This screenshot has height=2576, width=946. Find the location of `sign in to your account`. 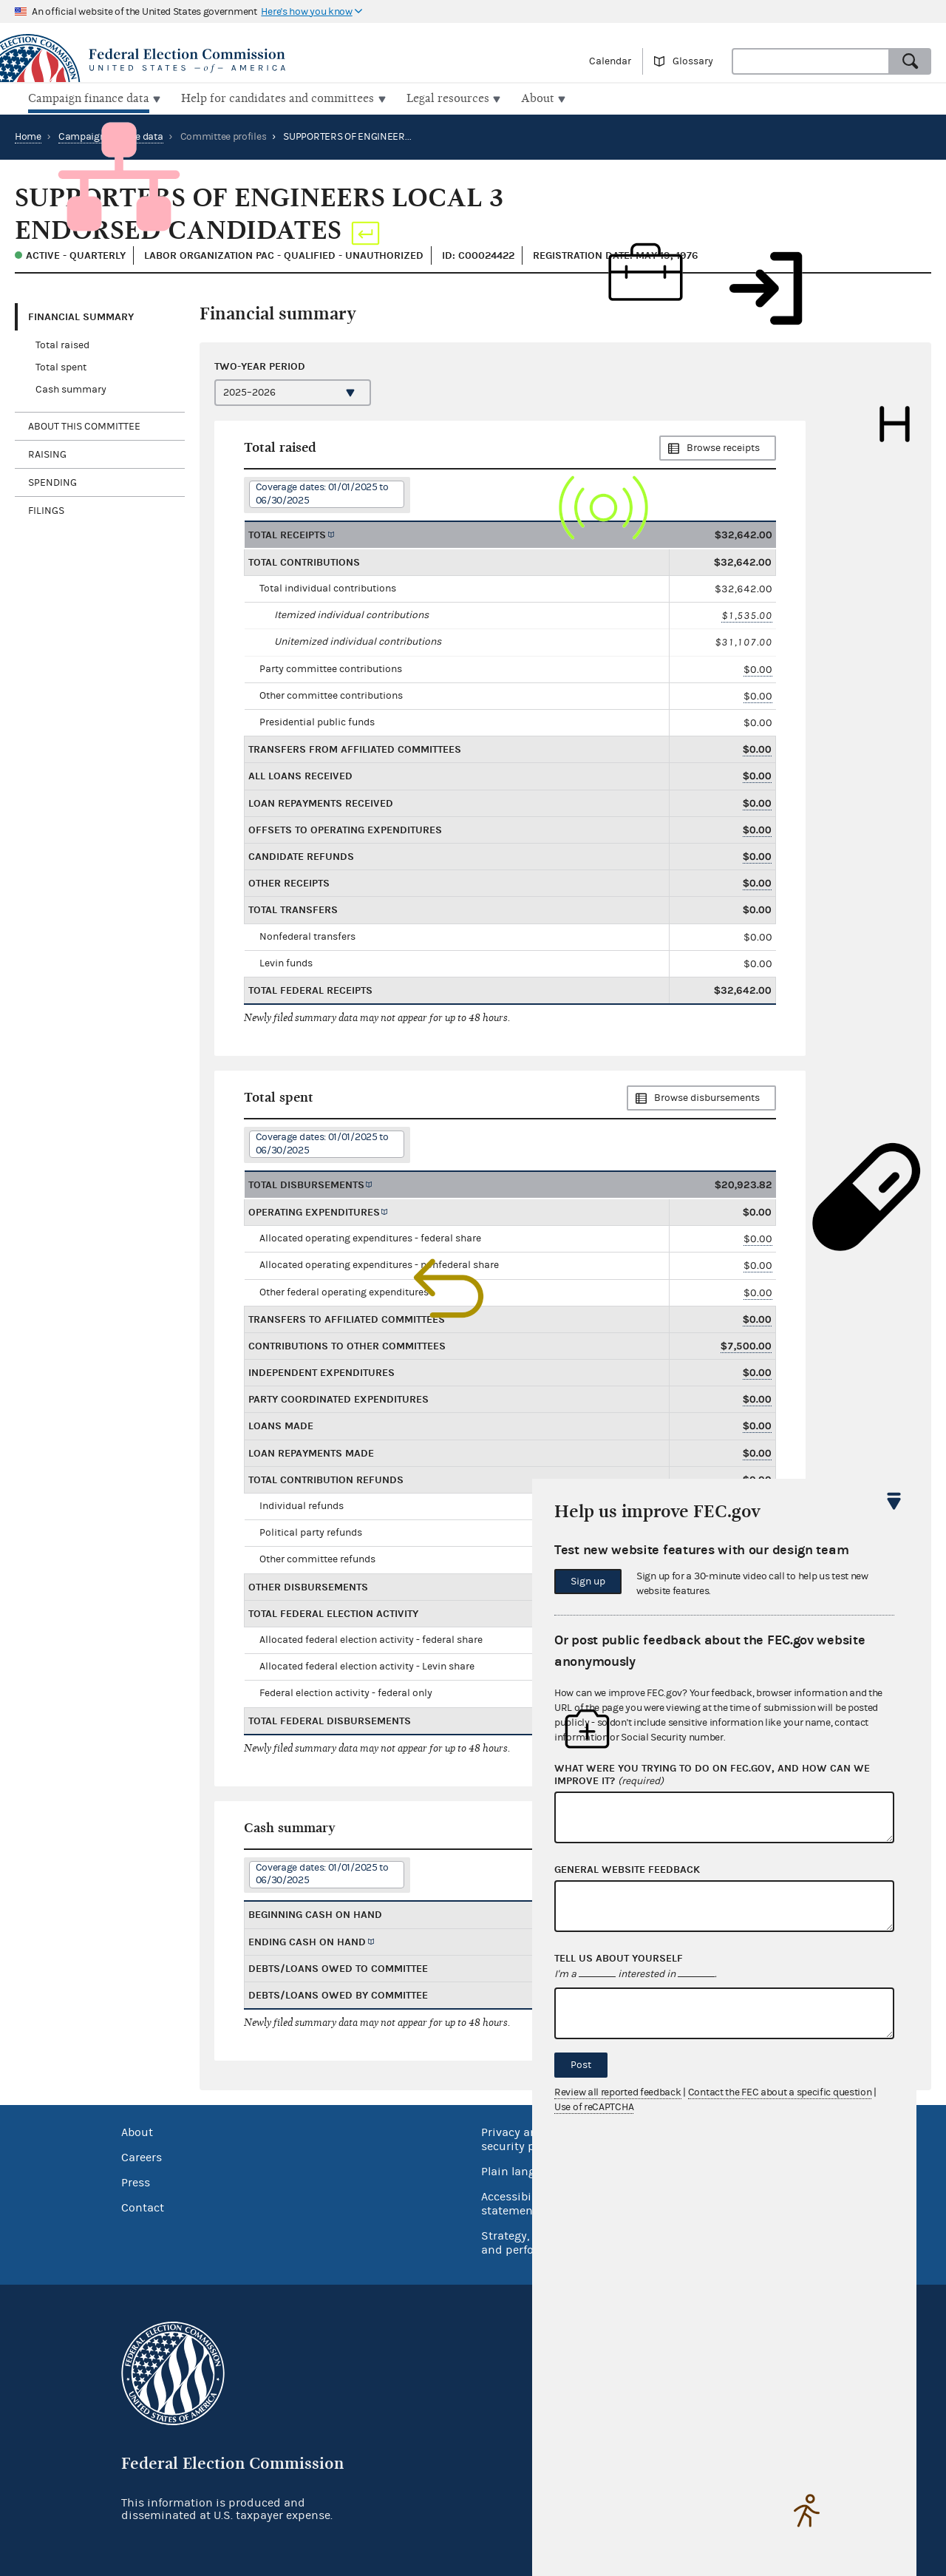

sign in to your account is located at coordinates (772, 288).